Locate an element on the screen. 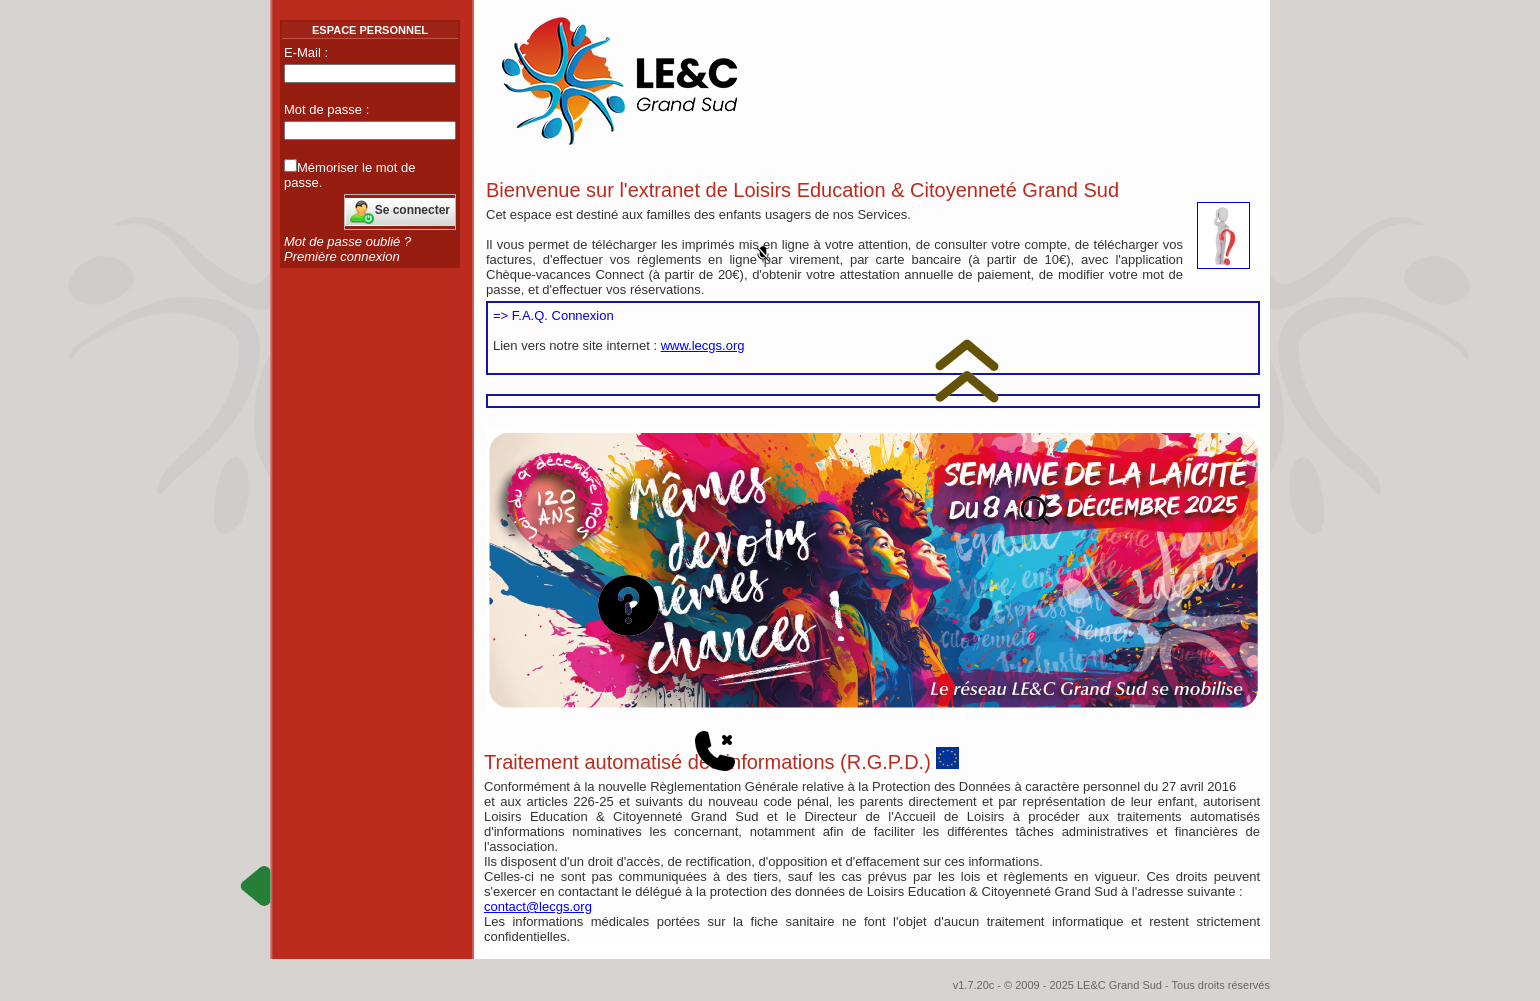 The image size is (1540, 1001). scroll to top of page is located at coordinates (967, 371).